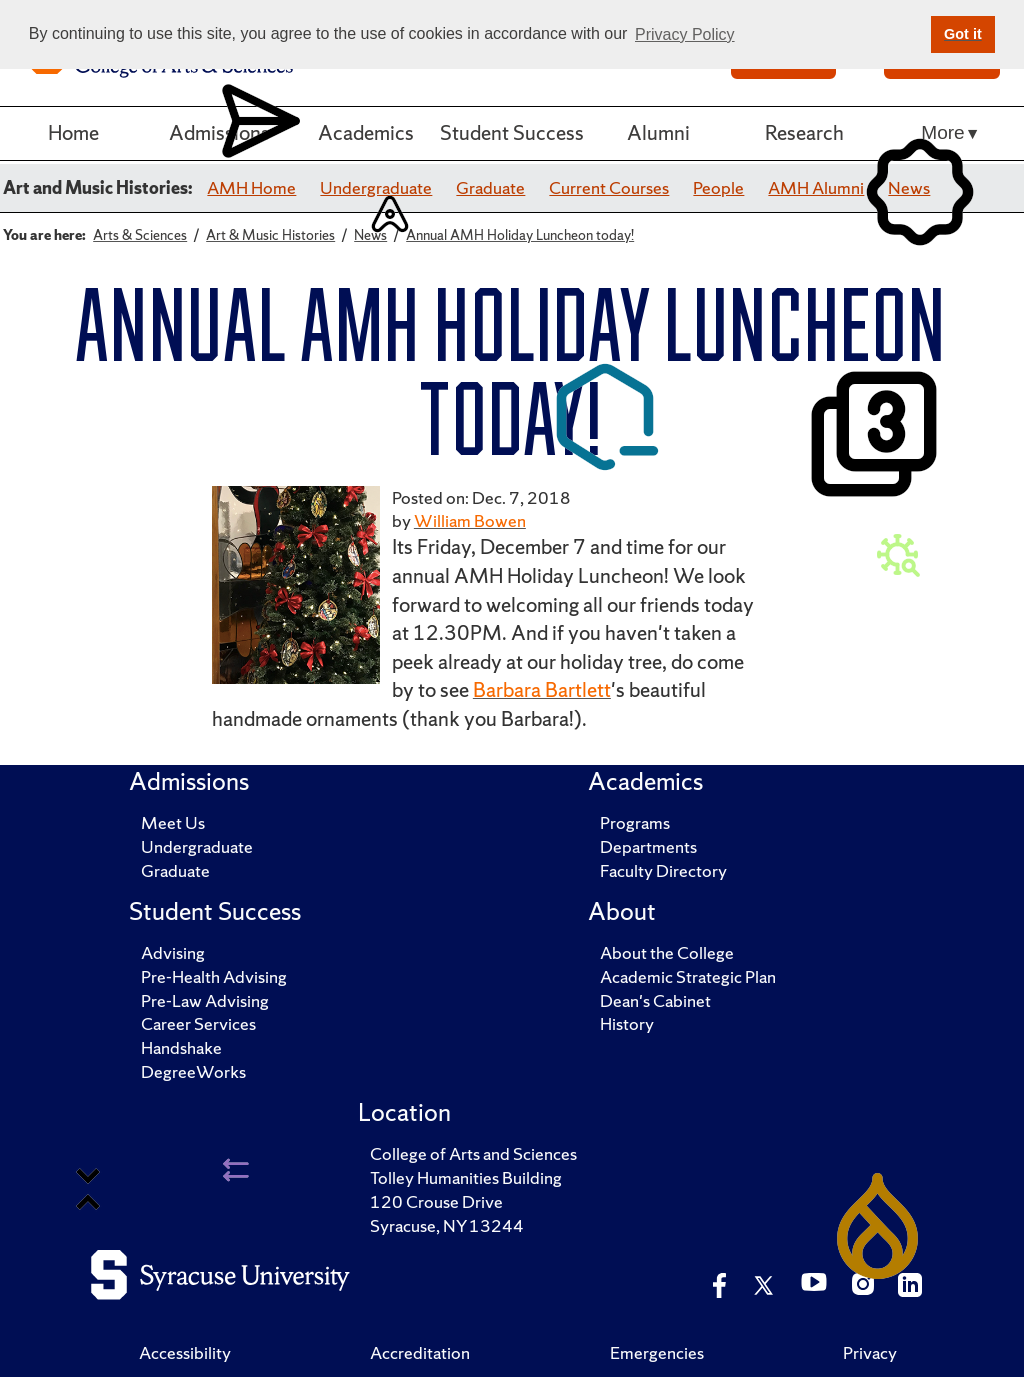  I want to click on drupal content management system logo, so click(877, 1228).